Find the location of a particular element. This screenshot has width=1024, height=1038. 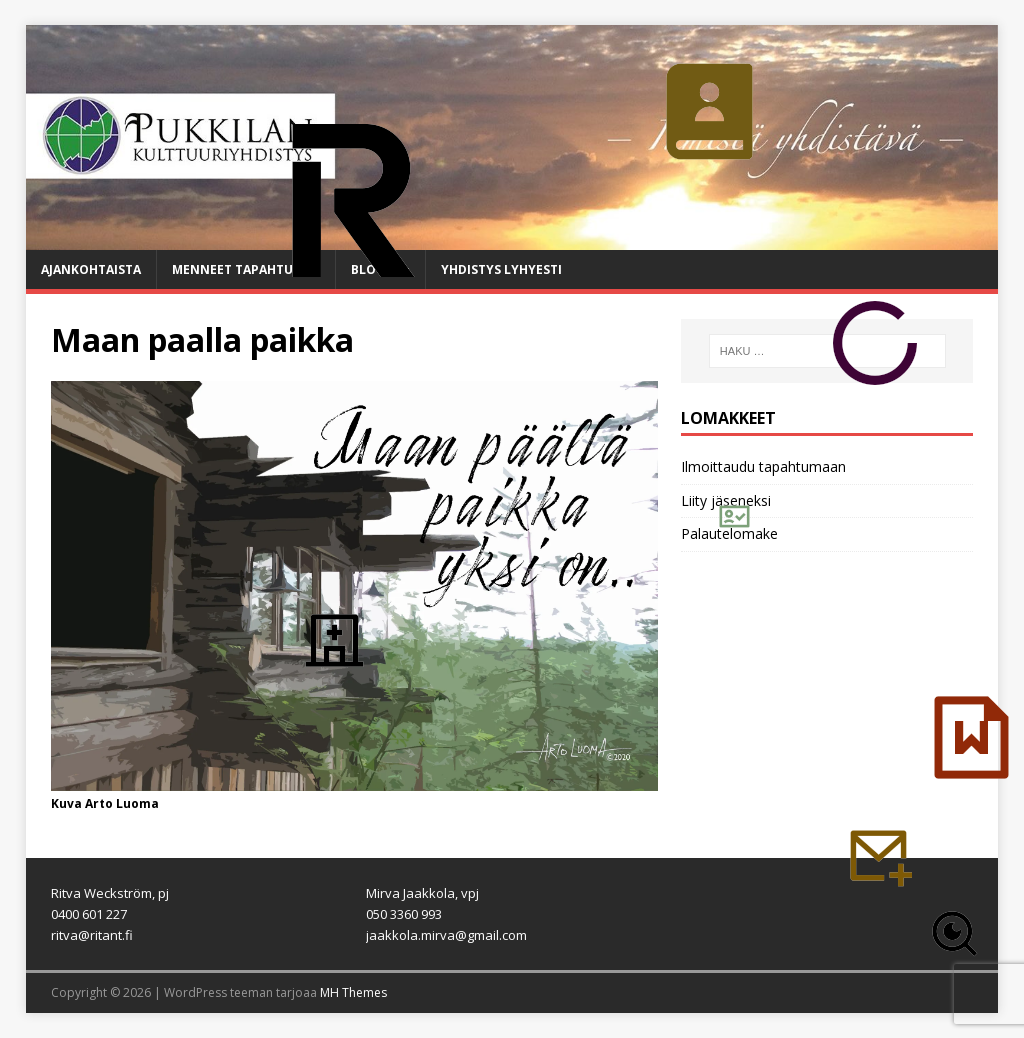

open contacts or address book is located at coordinates (709, 111).